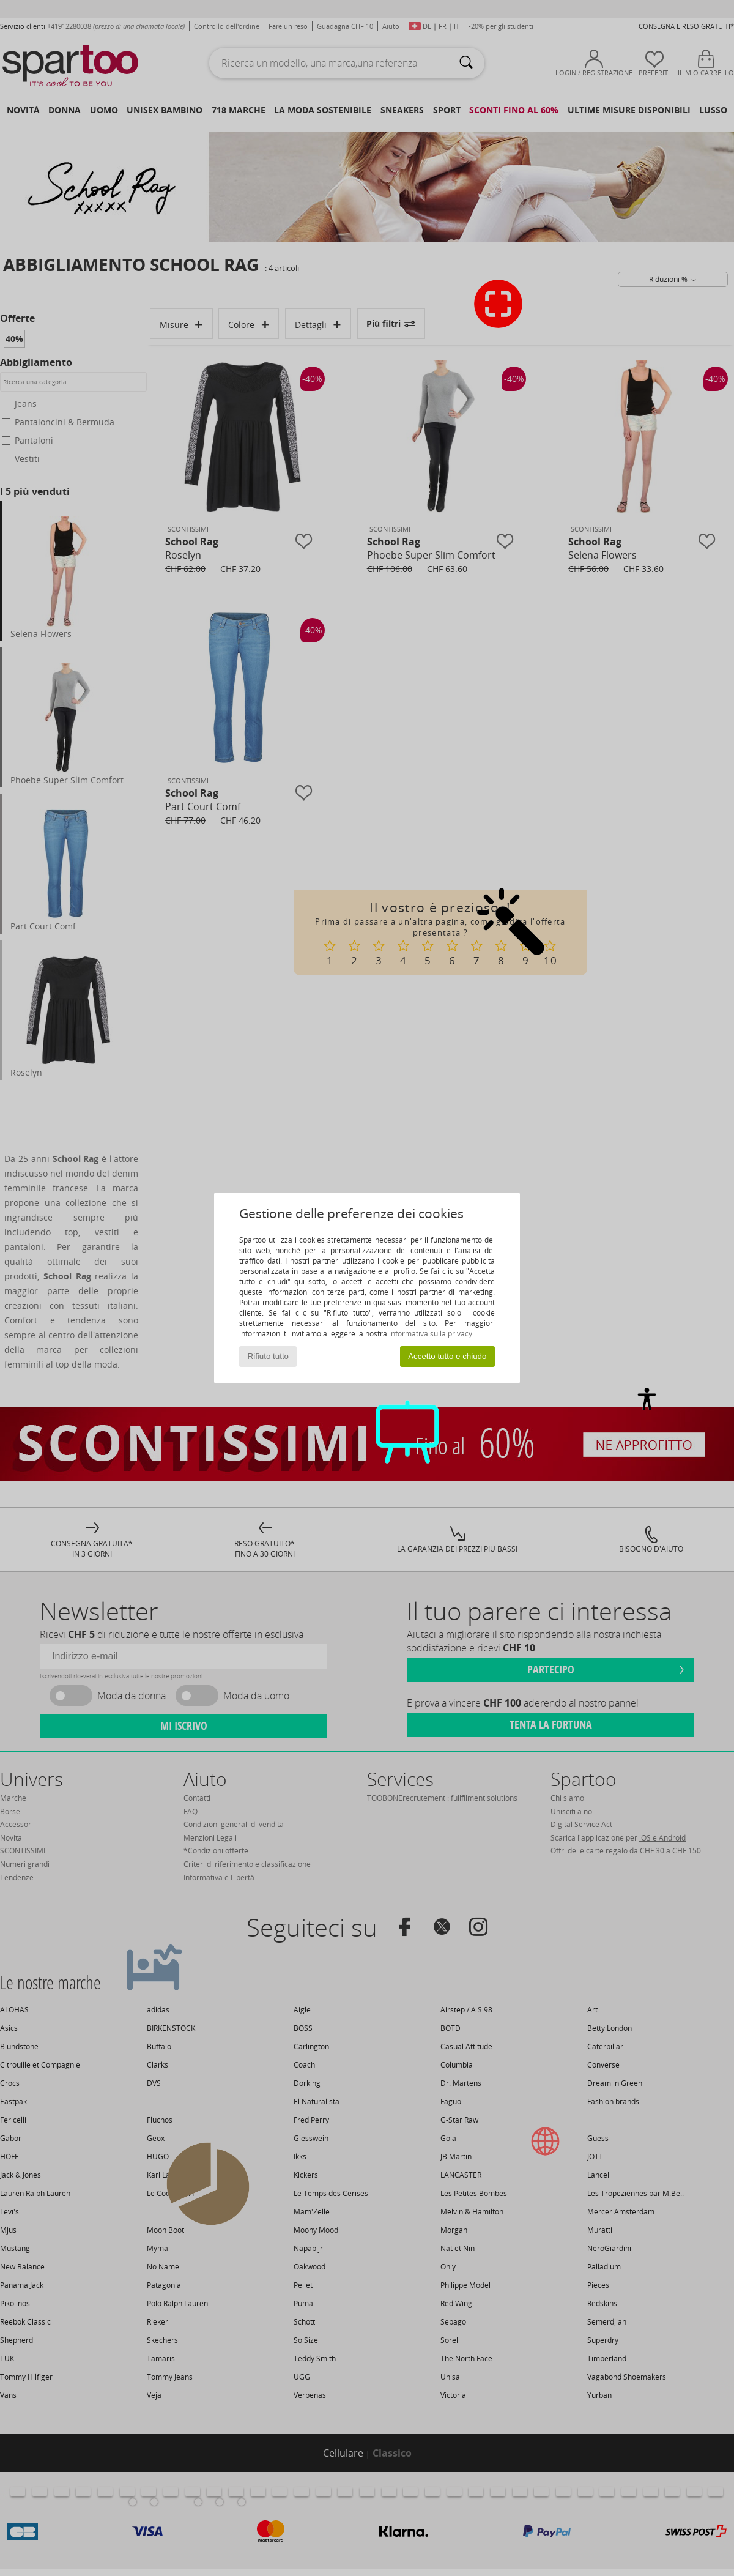  I want to click on view patient procedures or medical records, so click(153, 1970).